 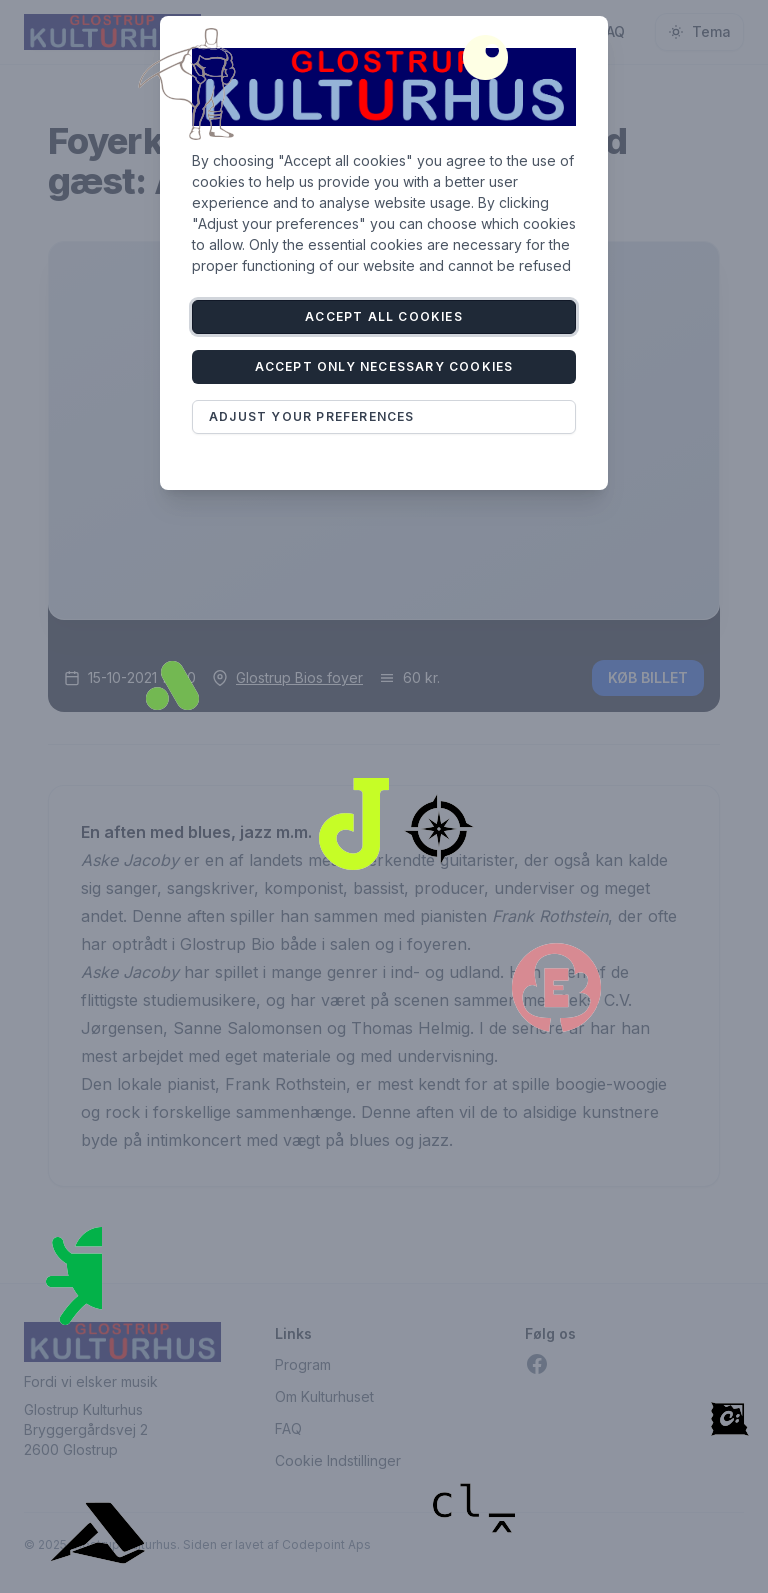 What do you see at coordinates (474, 1508) in the screenshot?
I see `commitlint logo - a tool for linting commit messages` at bounding box center [474, 1508].